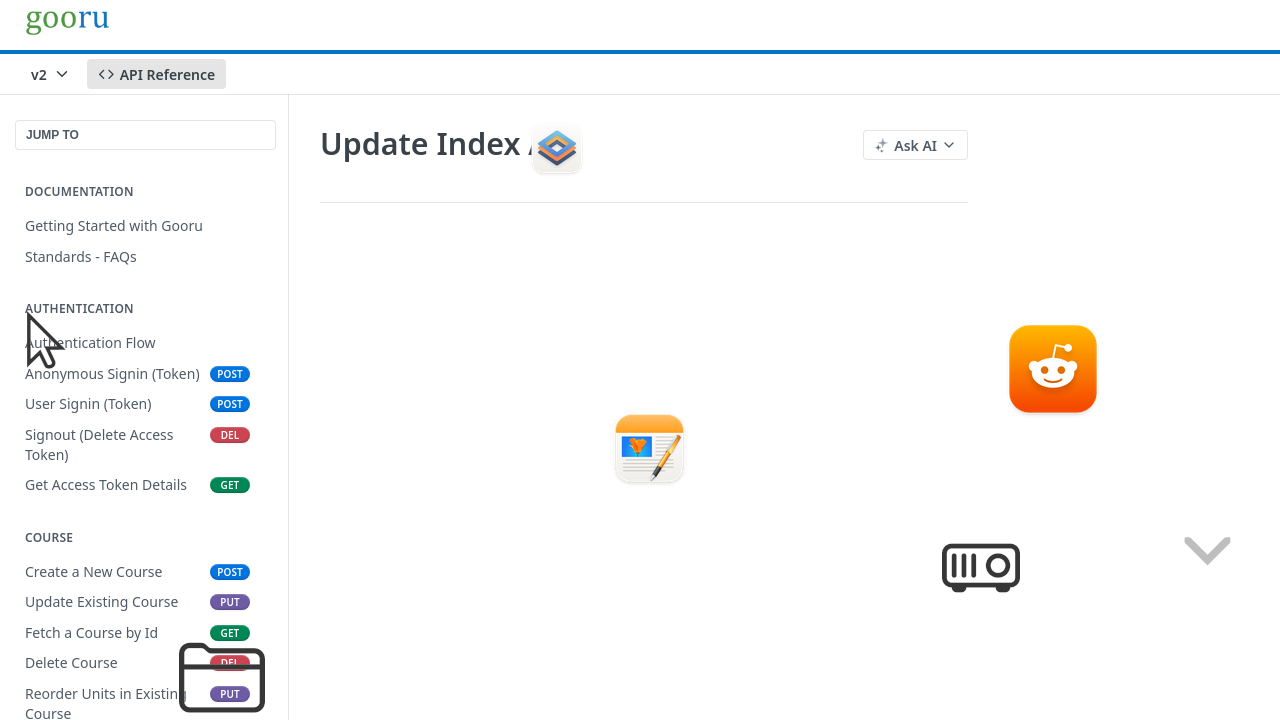 This screenshot has width=1280, height=720. Describe the element at coordinates (557, 148) in the screenshot. I see `open ripcord messaging app` at that location.